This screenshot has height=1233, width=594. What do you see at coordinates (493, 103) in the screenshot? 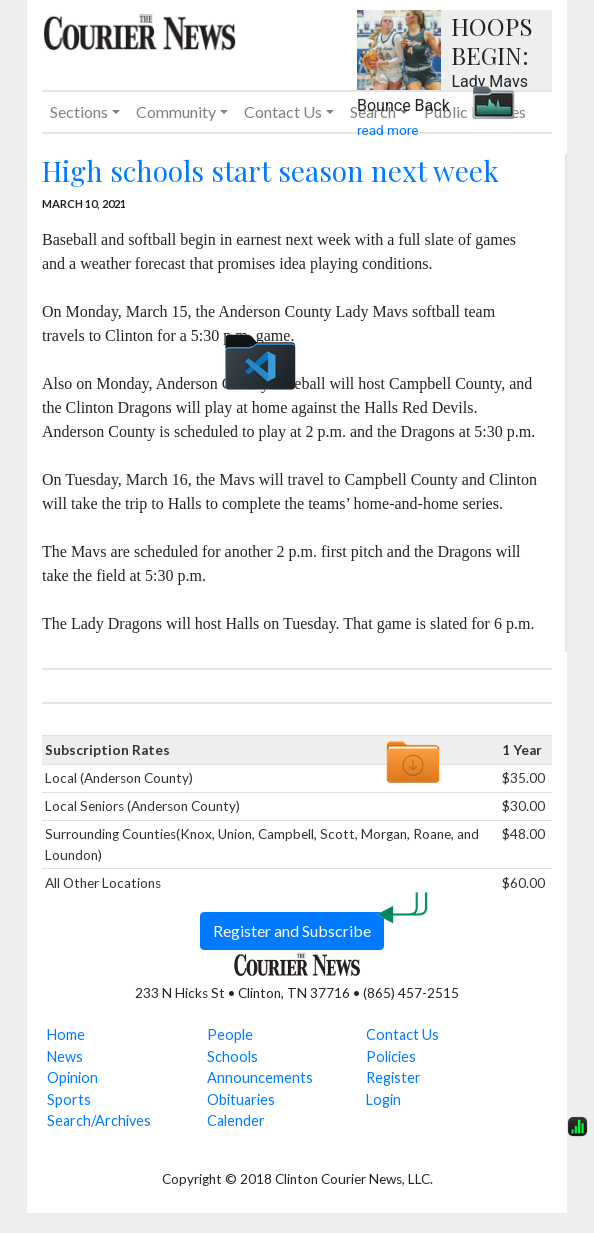
I see `open system monitoring files` at bounding box center [493, 103].